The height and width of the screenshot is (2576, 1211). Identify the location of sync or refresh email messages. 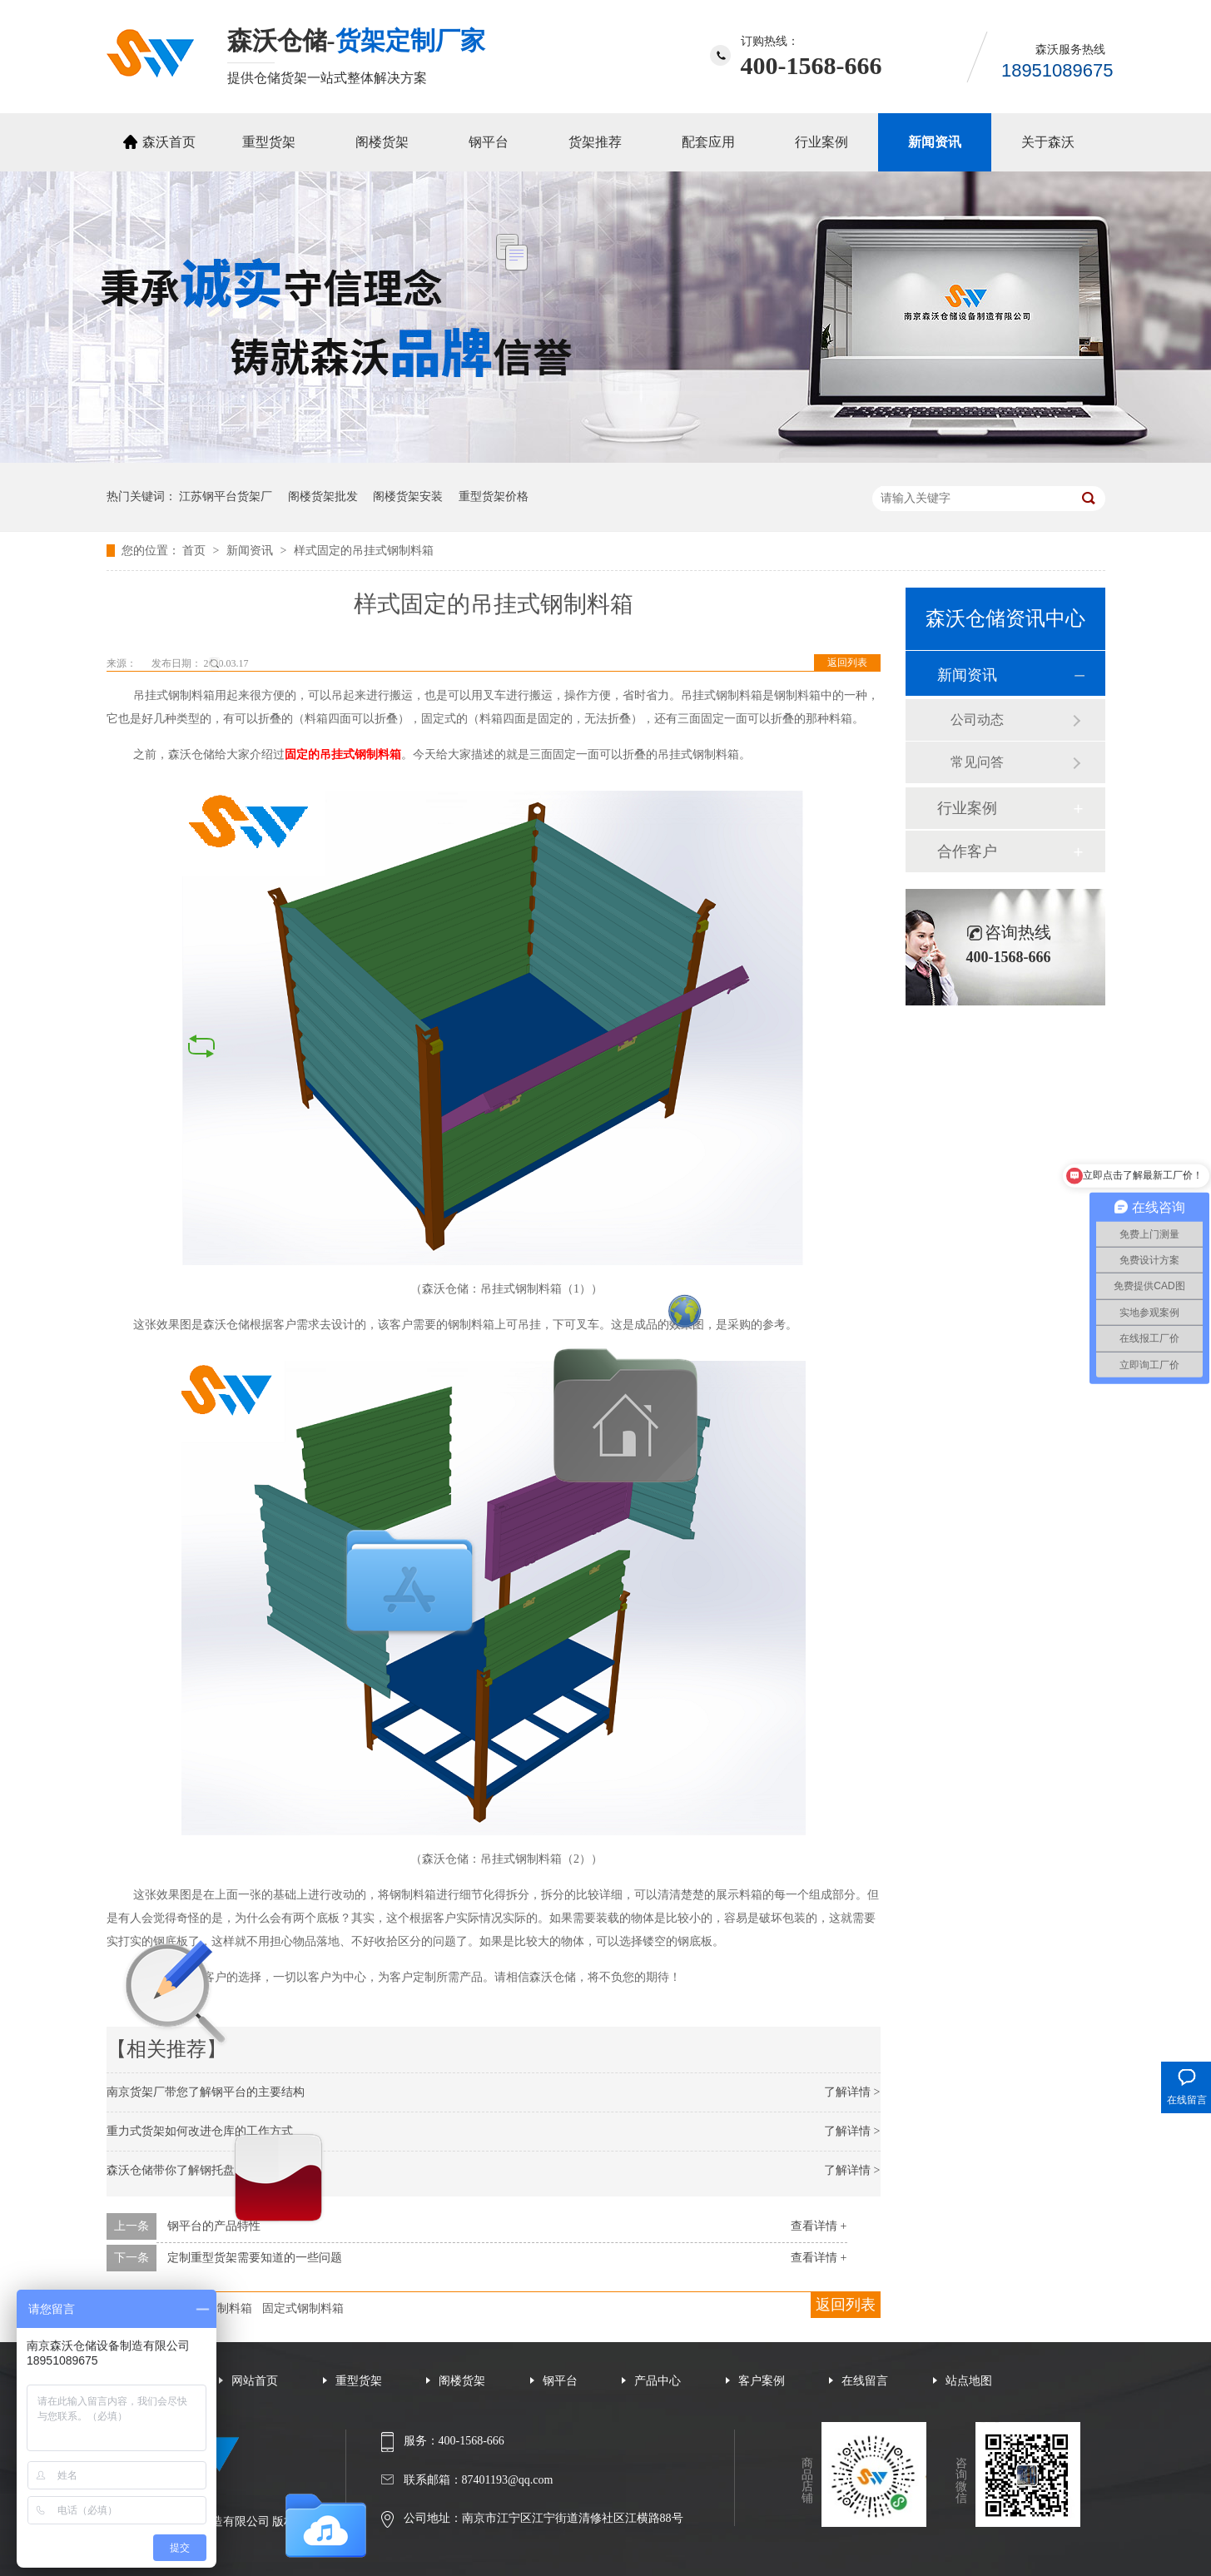
(201, 1046).